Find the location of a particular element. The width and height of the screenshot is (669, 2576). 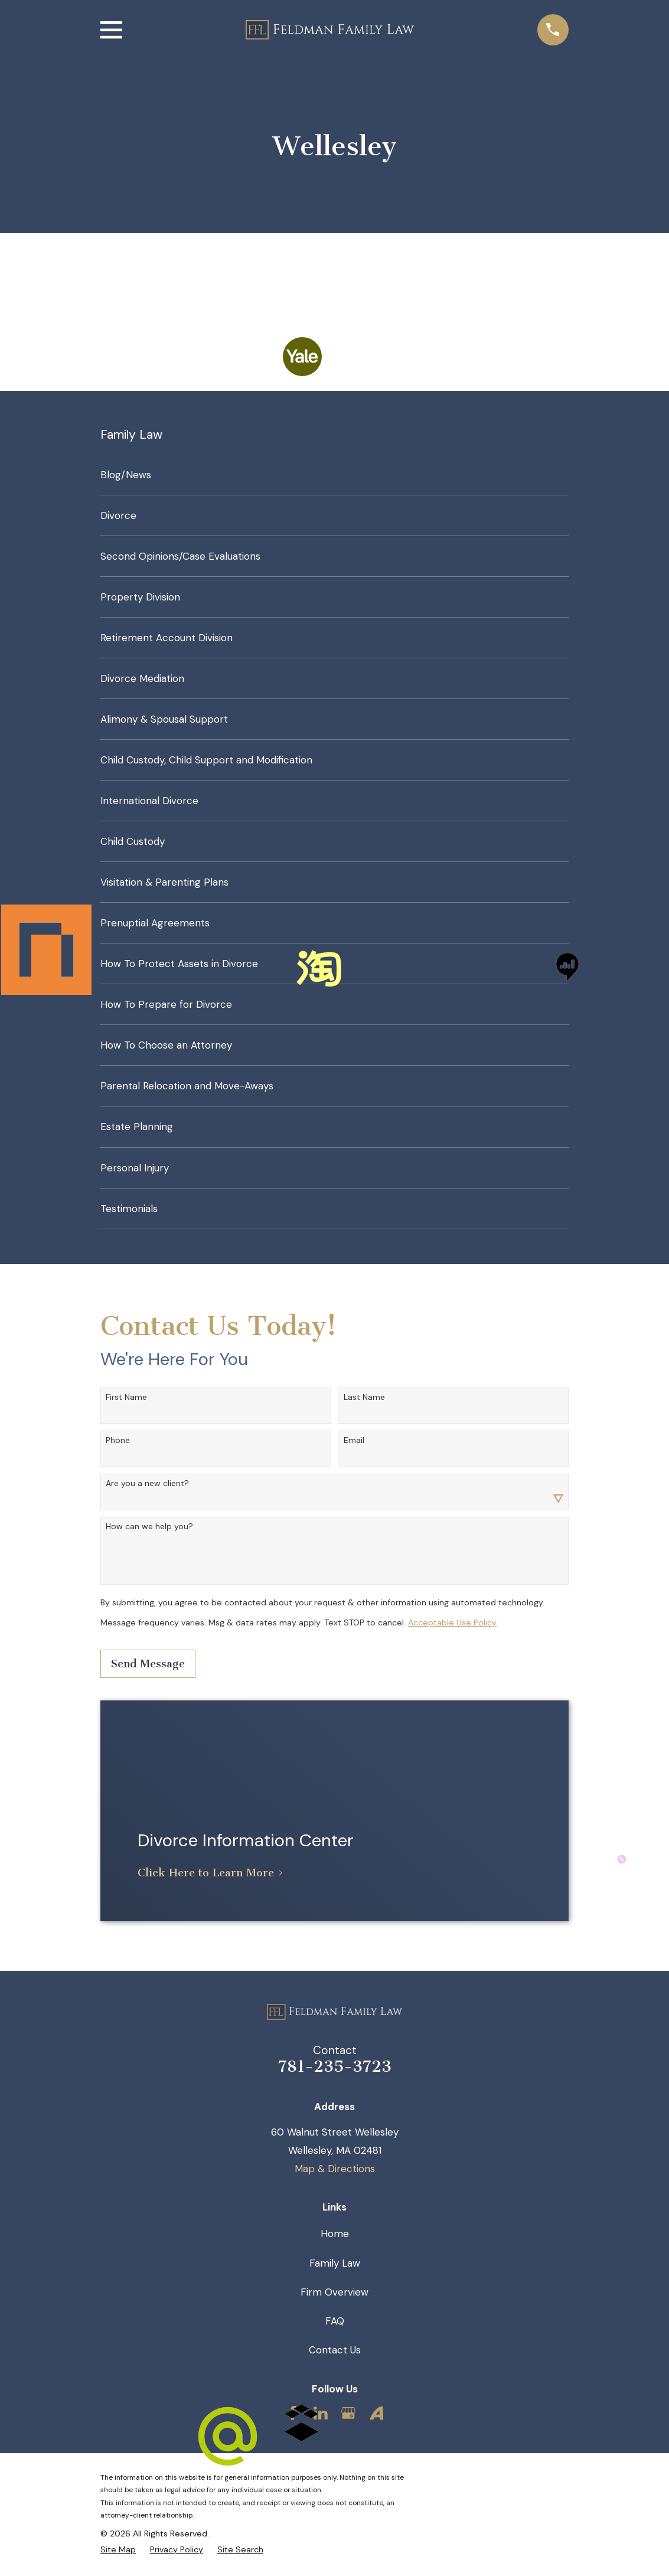

visit NameMC website is located at coordinates (46, 949).